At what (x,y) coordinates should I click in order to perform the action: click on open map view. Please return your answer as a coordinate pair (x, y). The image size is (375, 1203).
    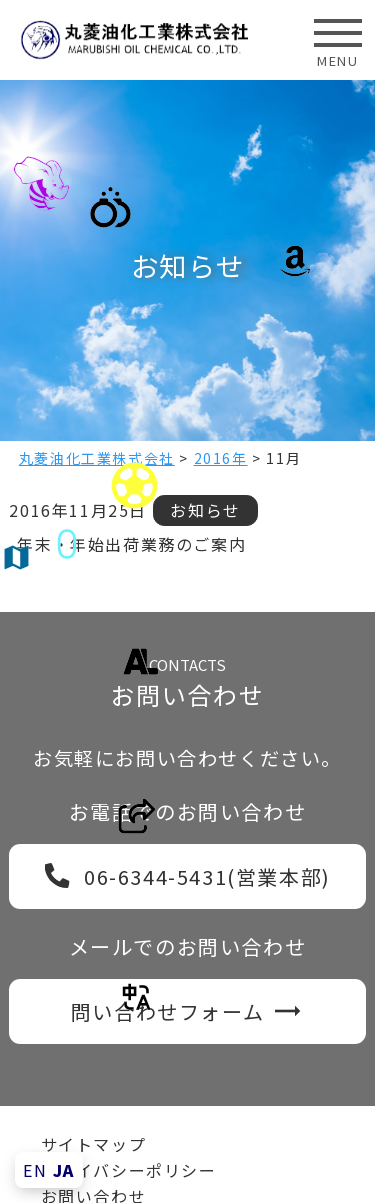
    Looking at the image, I should click on (16, 557).